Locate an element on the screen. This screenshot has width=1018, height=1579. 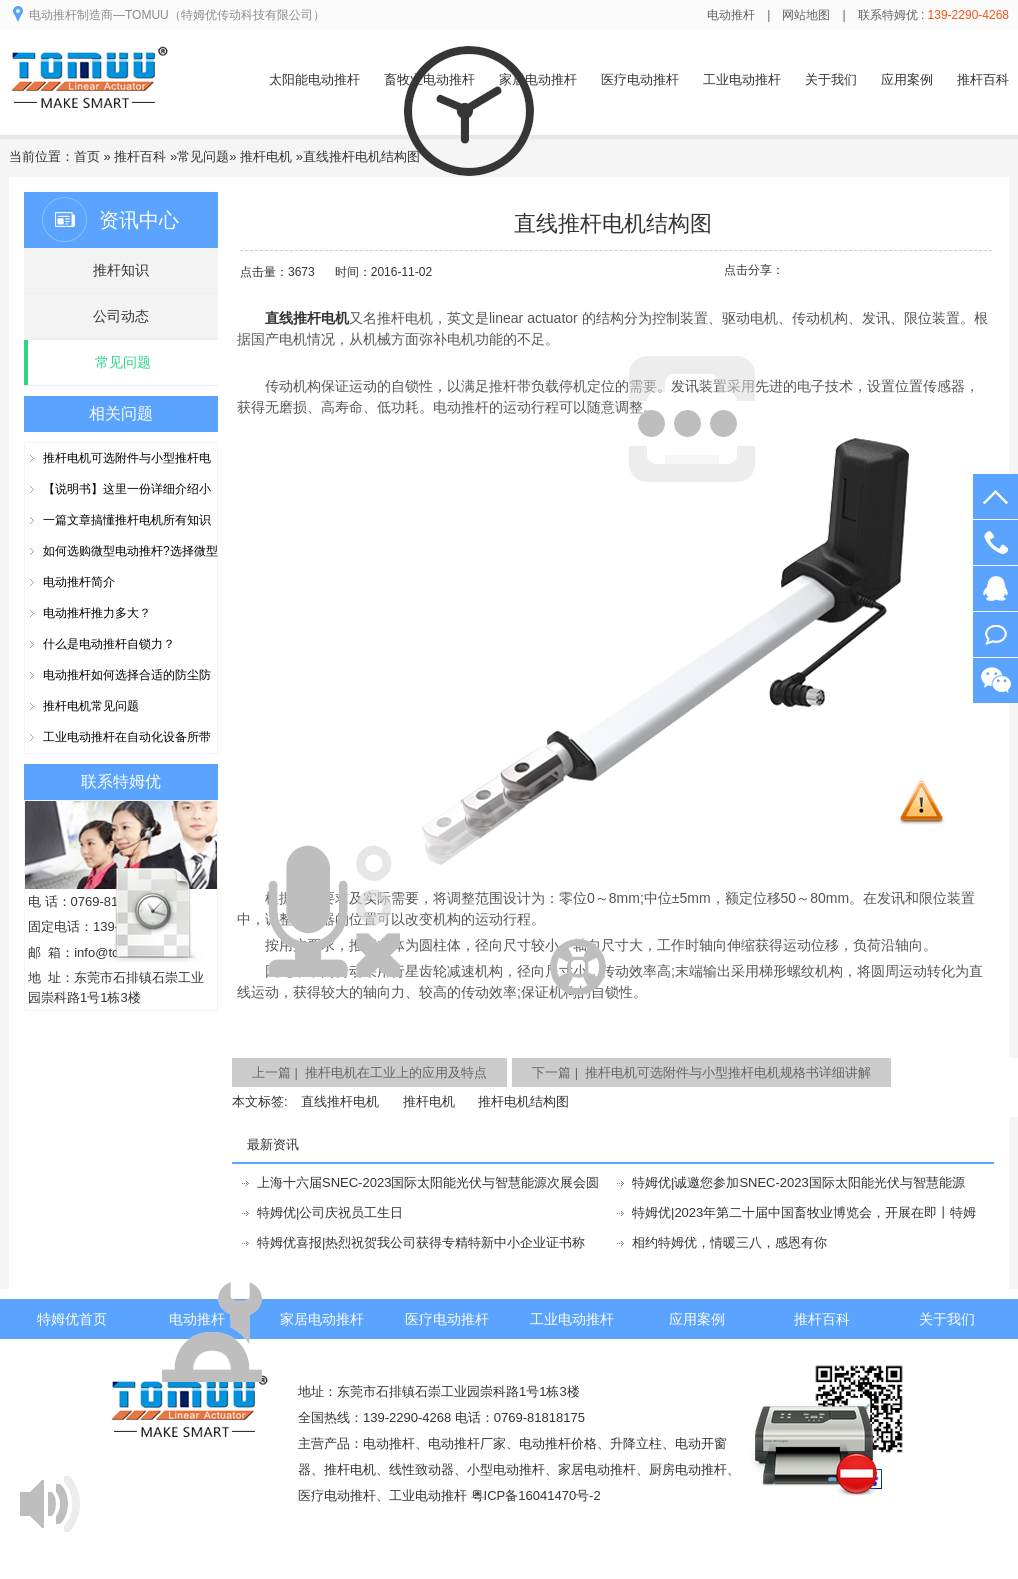
microphone is muted is located at coordinates (330, 907).